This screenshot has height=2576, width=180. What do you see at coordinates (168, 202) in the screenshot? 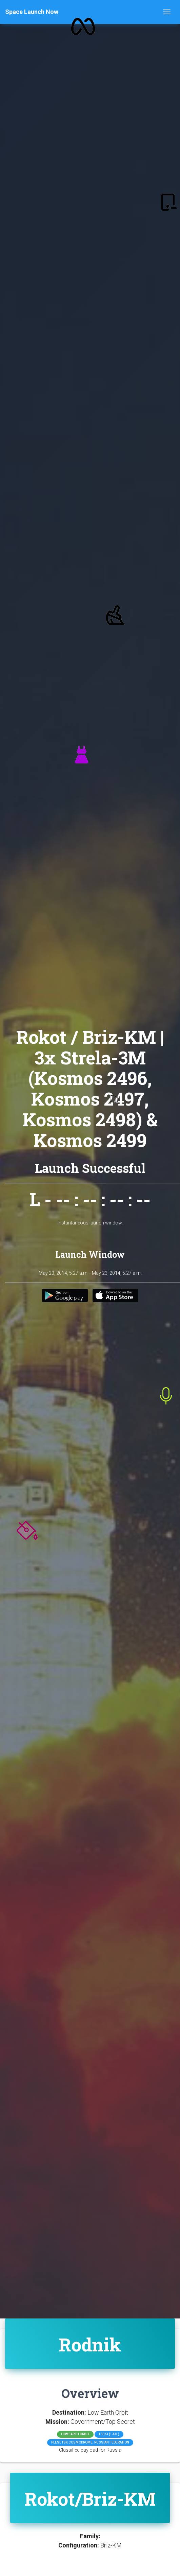
I see `remove a tablet device` at bounding box center [168, 202].